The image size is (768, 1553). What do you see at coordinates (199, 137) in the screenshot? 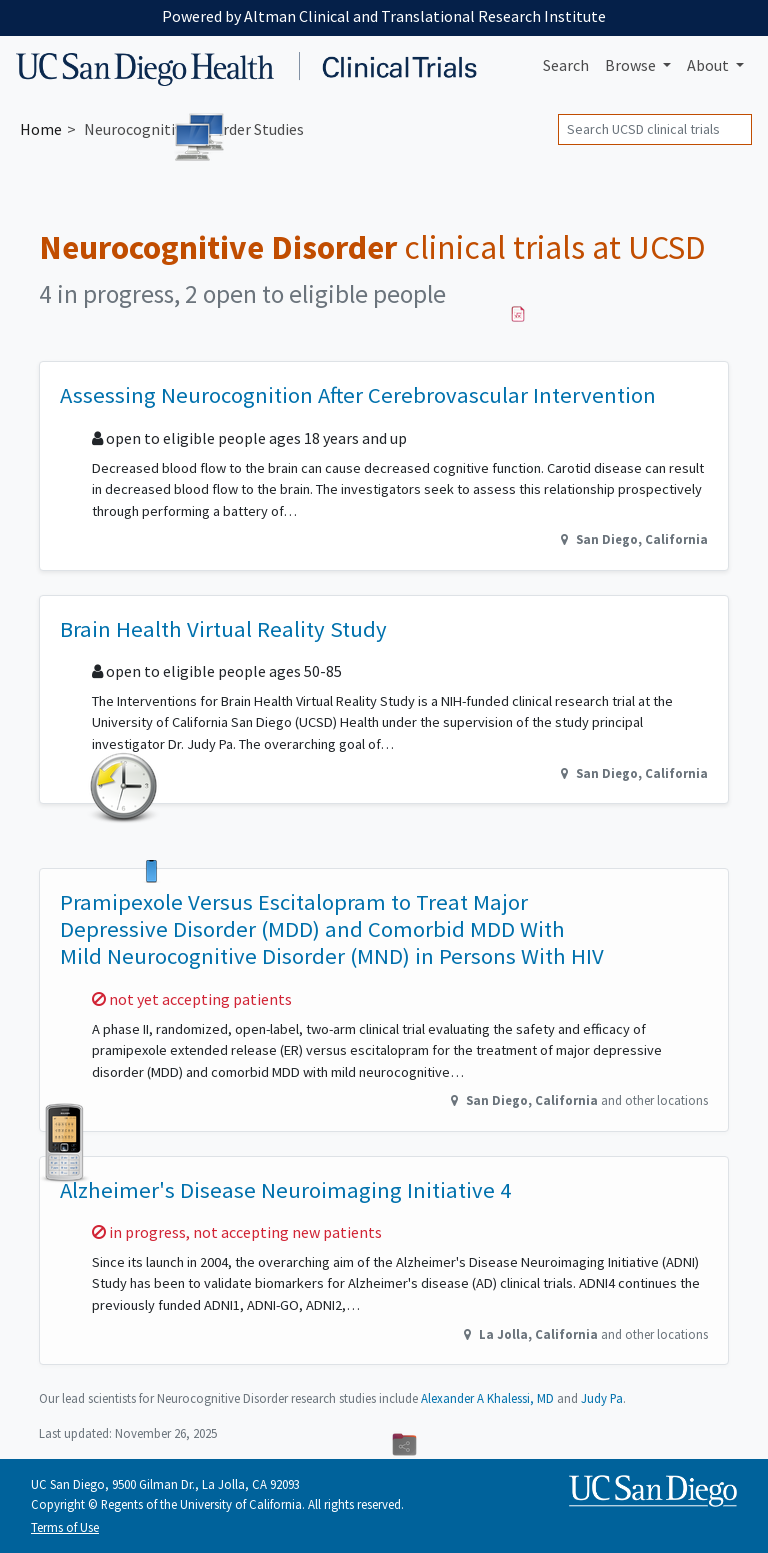
I see `indicates network connection is idle with no active traffic` at bounding box center [199, 137].